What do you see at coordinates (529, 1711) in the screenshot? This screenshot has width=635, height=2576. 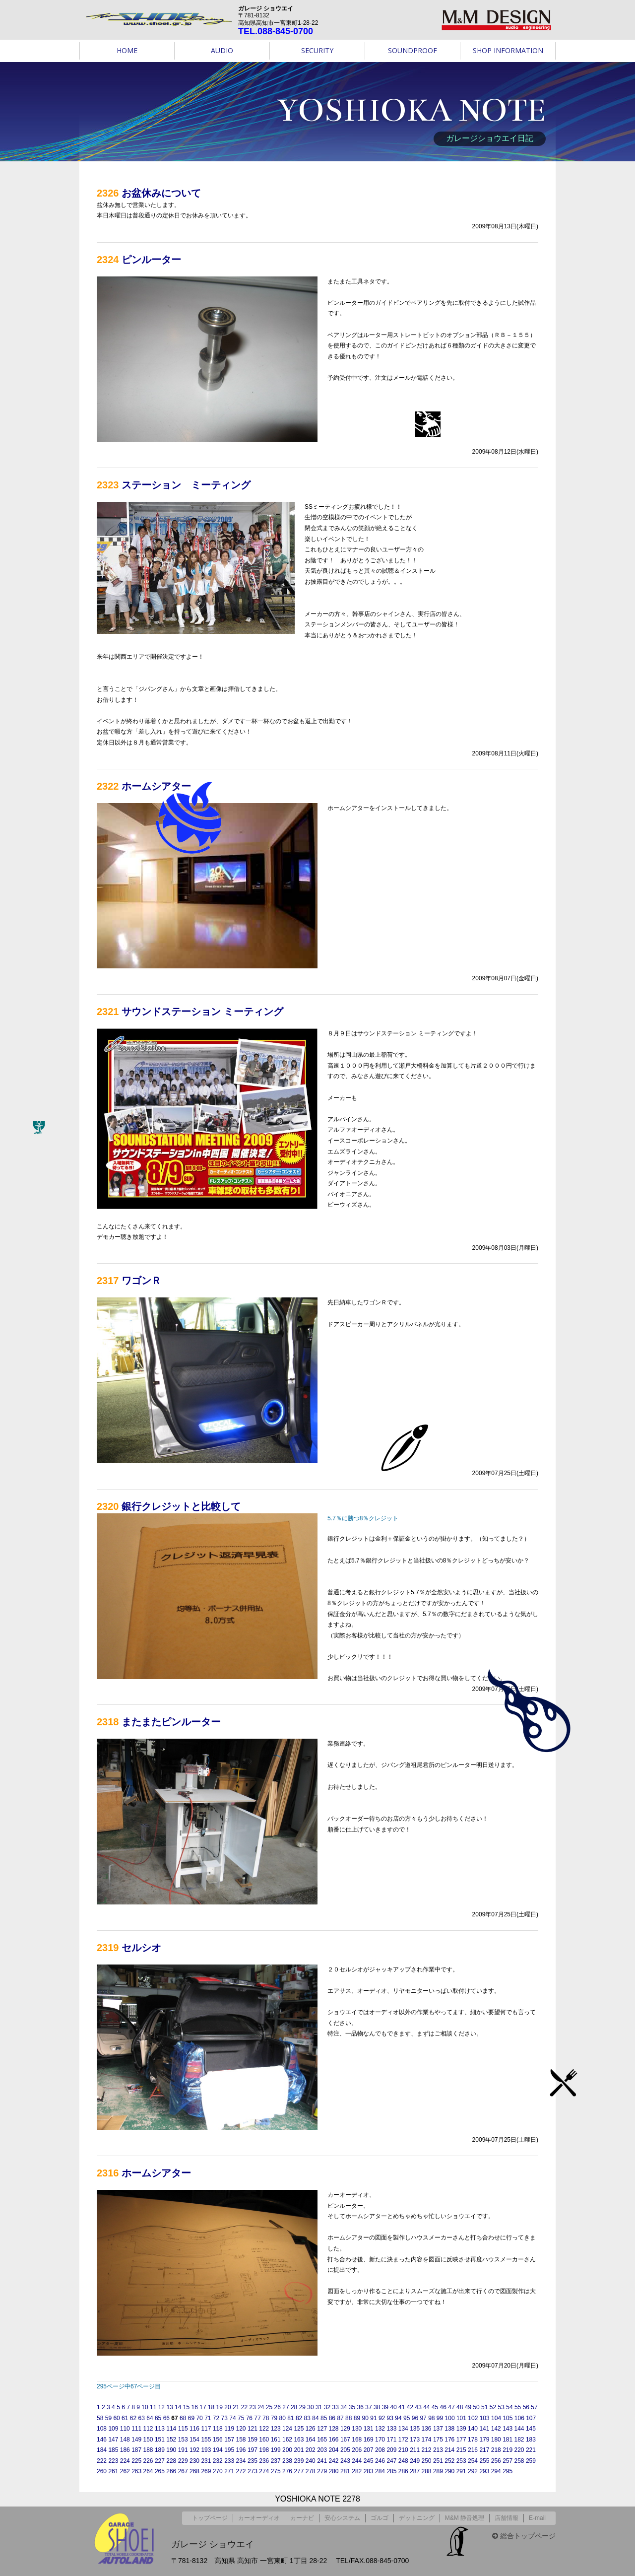 I see `cast a plasma or energy attack` at bounding box center [529, 1711].